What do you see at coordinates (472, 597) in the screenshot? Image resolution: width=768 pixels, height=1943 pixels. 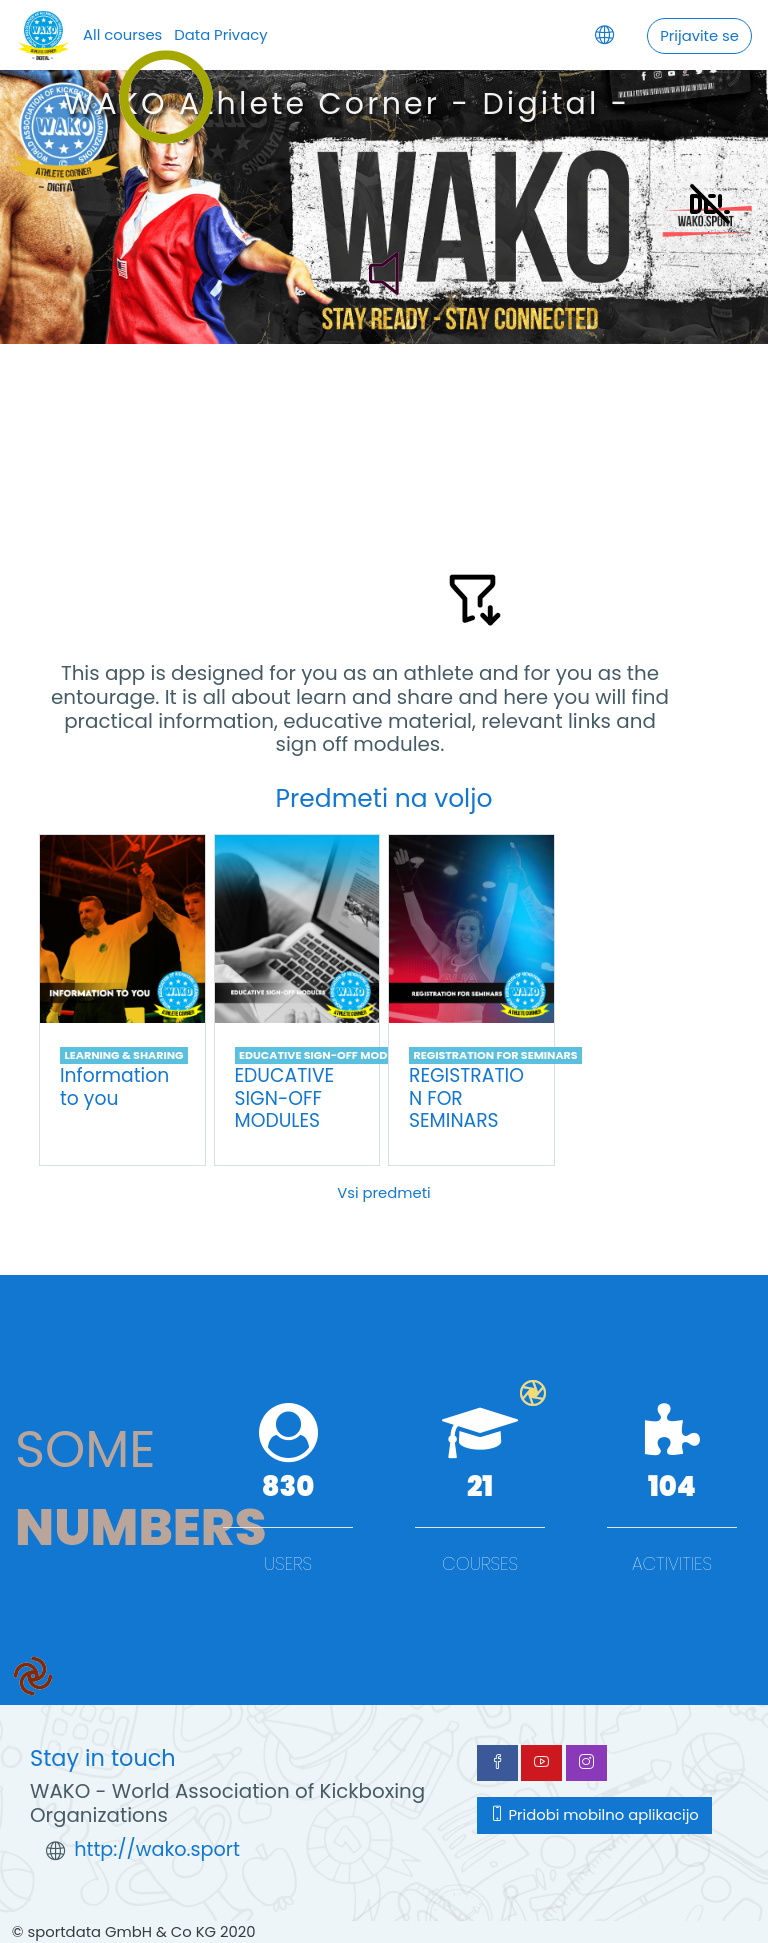 I see `sort filtered results in descending order` at bounding box center [472, 597].